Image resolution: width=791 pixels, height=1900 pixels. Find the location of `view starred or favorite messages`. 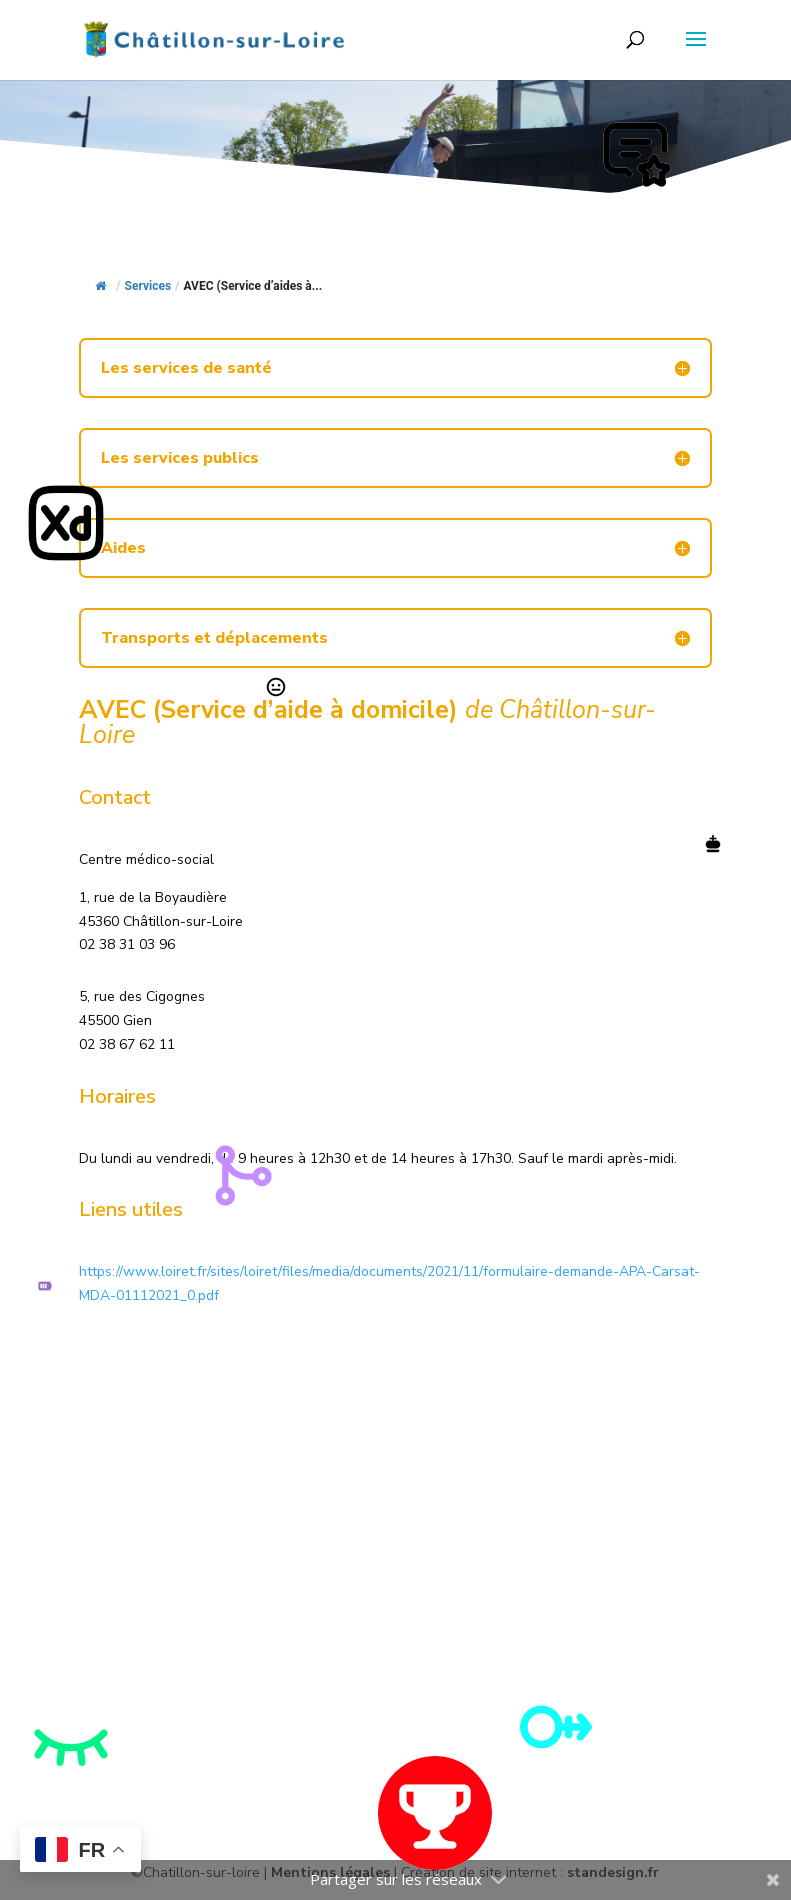

view starred or favorite messages is located at coordinates (635, 151).